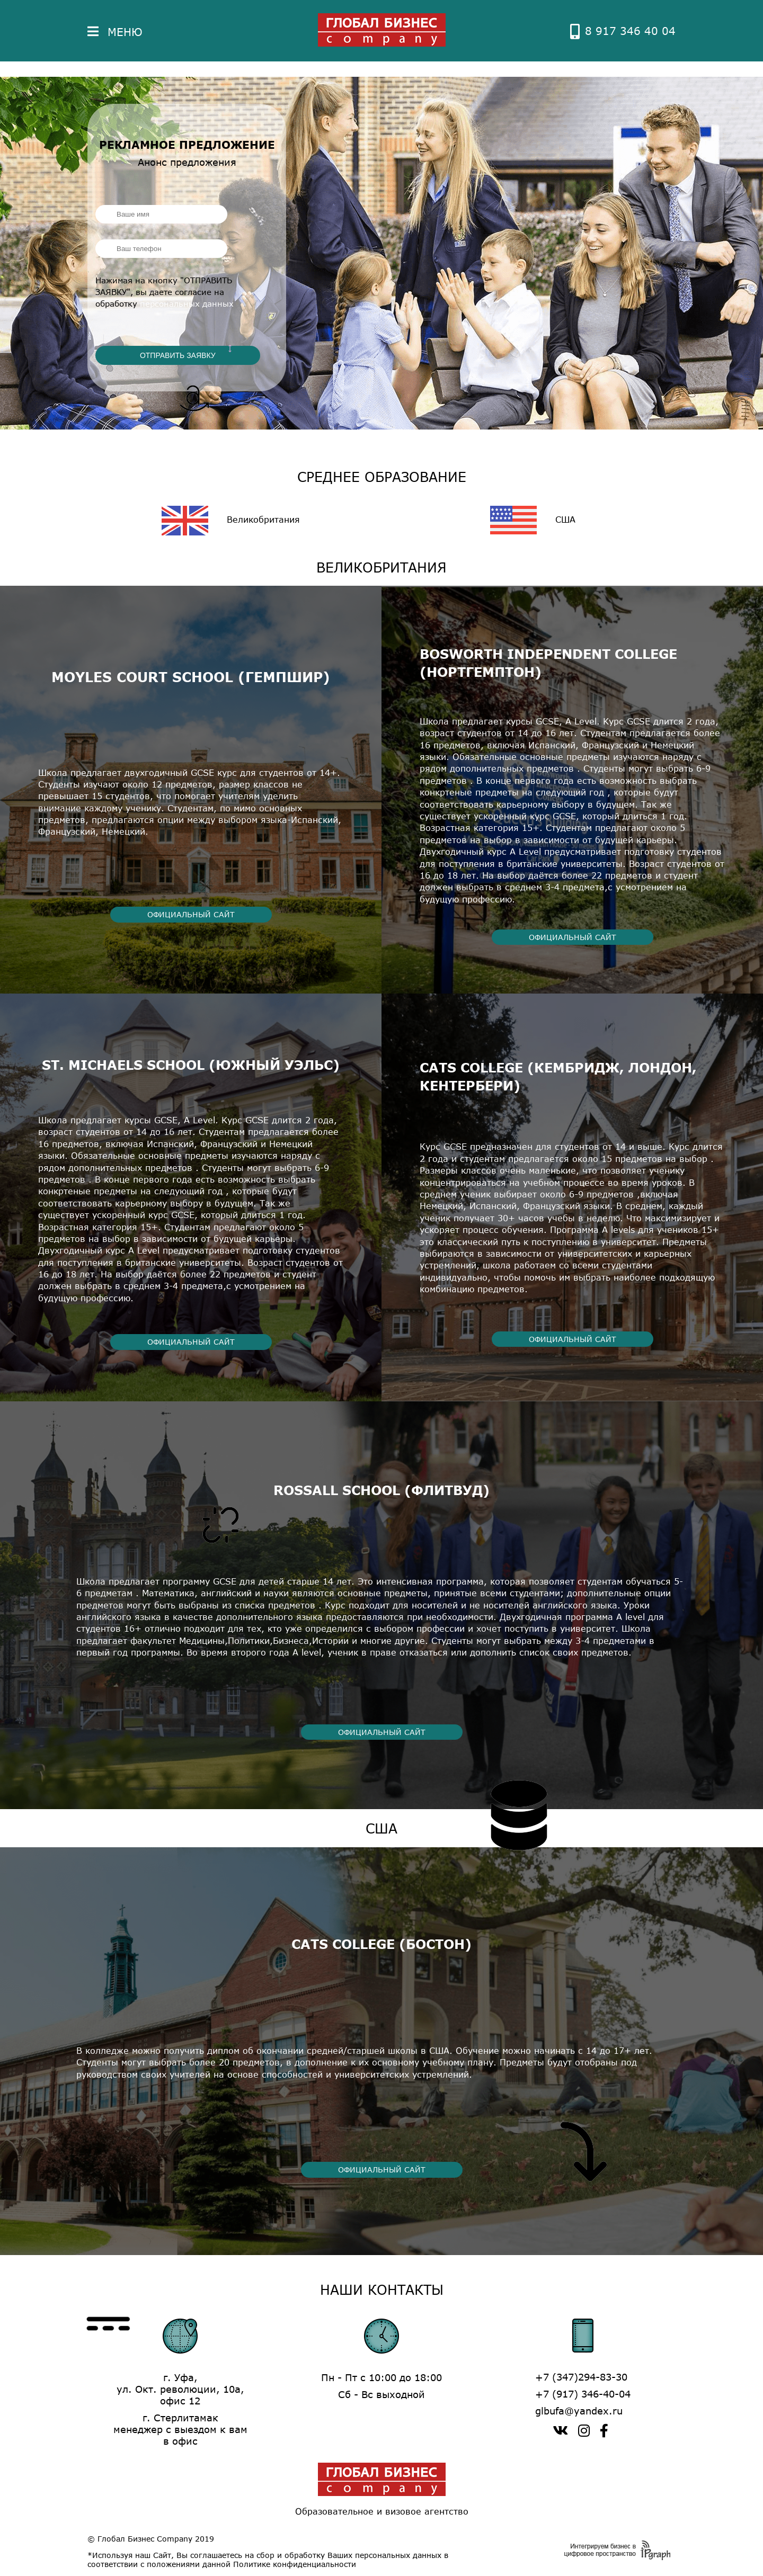 Image resolution: width=763 pixels, height=2576 pixels. What do you see at coordinates (519, 1815) in the screenshot?
I see `access server or database settings` at bounding box center [519, 1815].